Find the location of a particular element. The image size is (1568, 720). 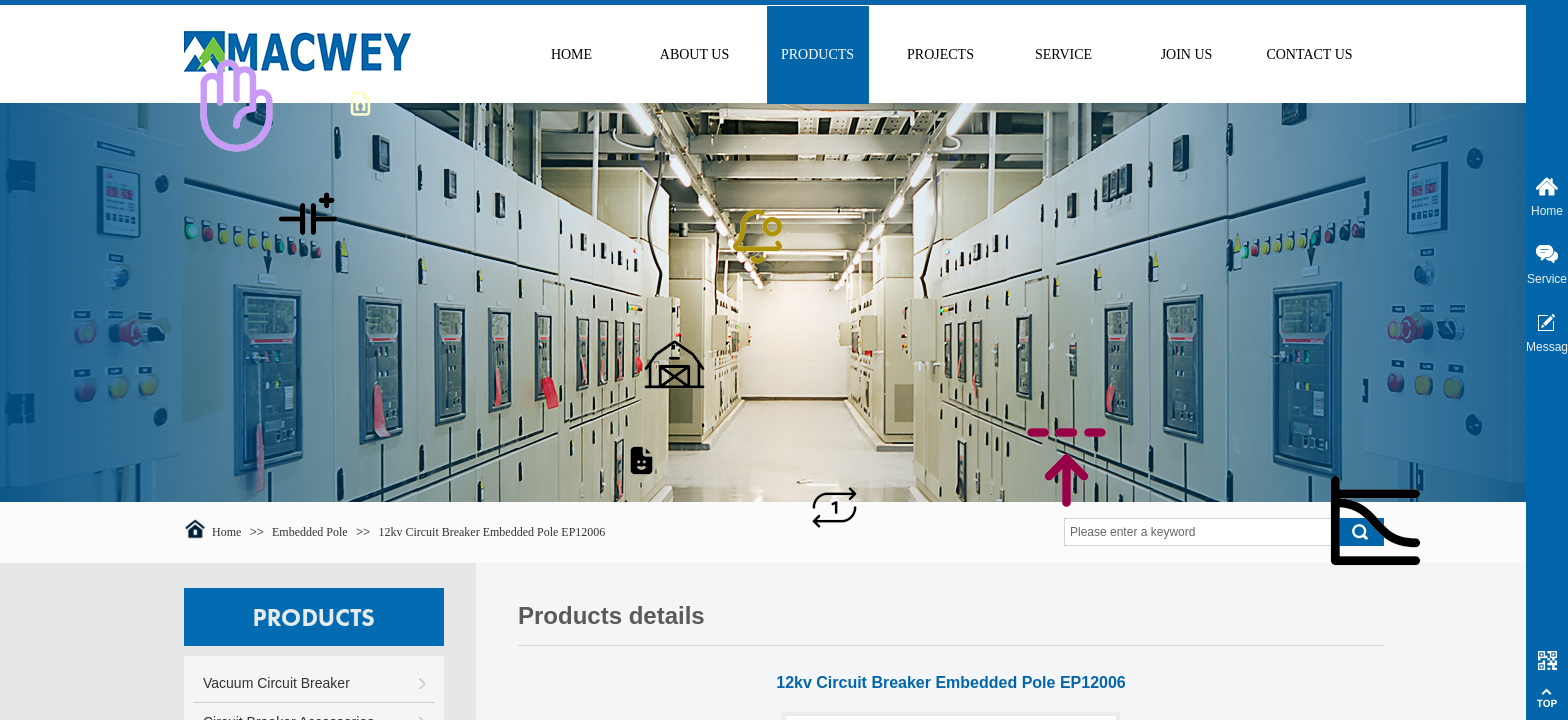

view sankey diagram or flow chart is located at coordinates (1375, 520).